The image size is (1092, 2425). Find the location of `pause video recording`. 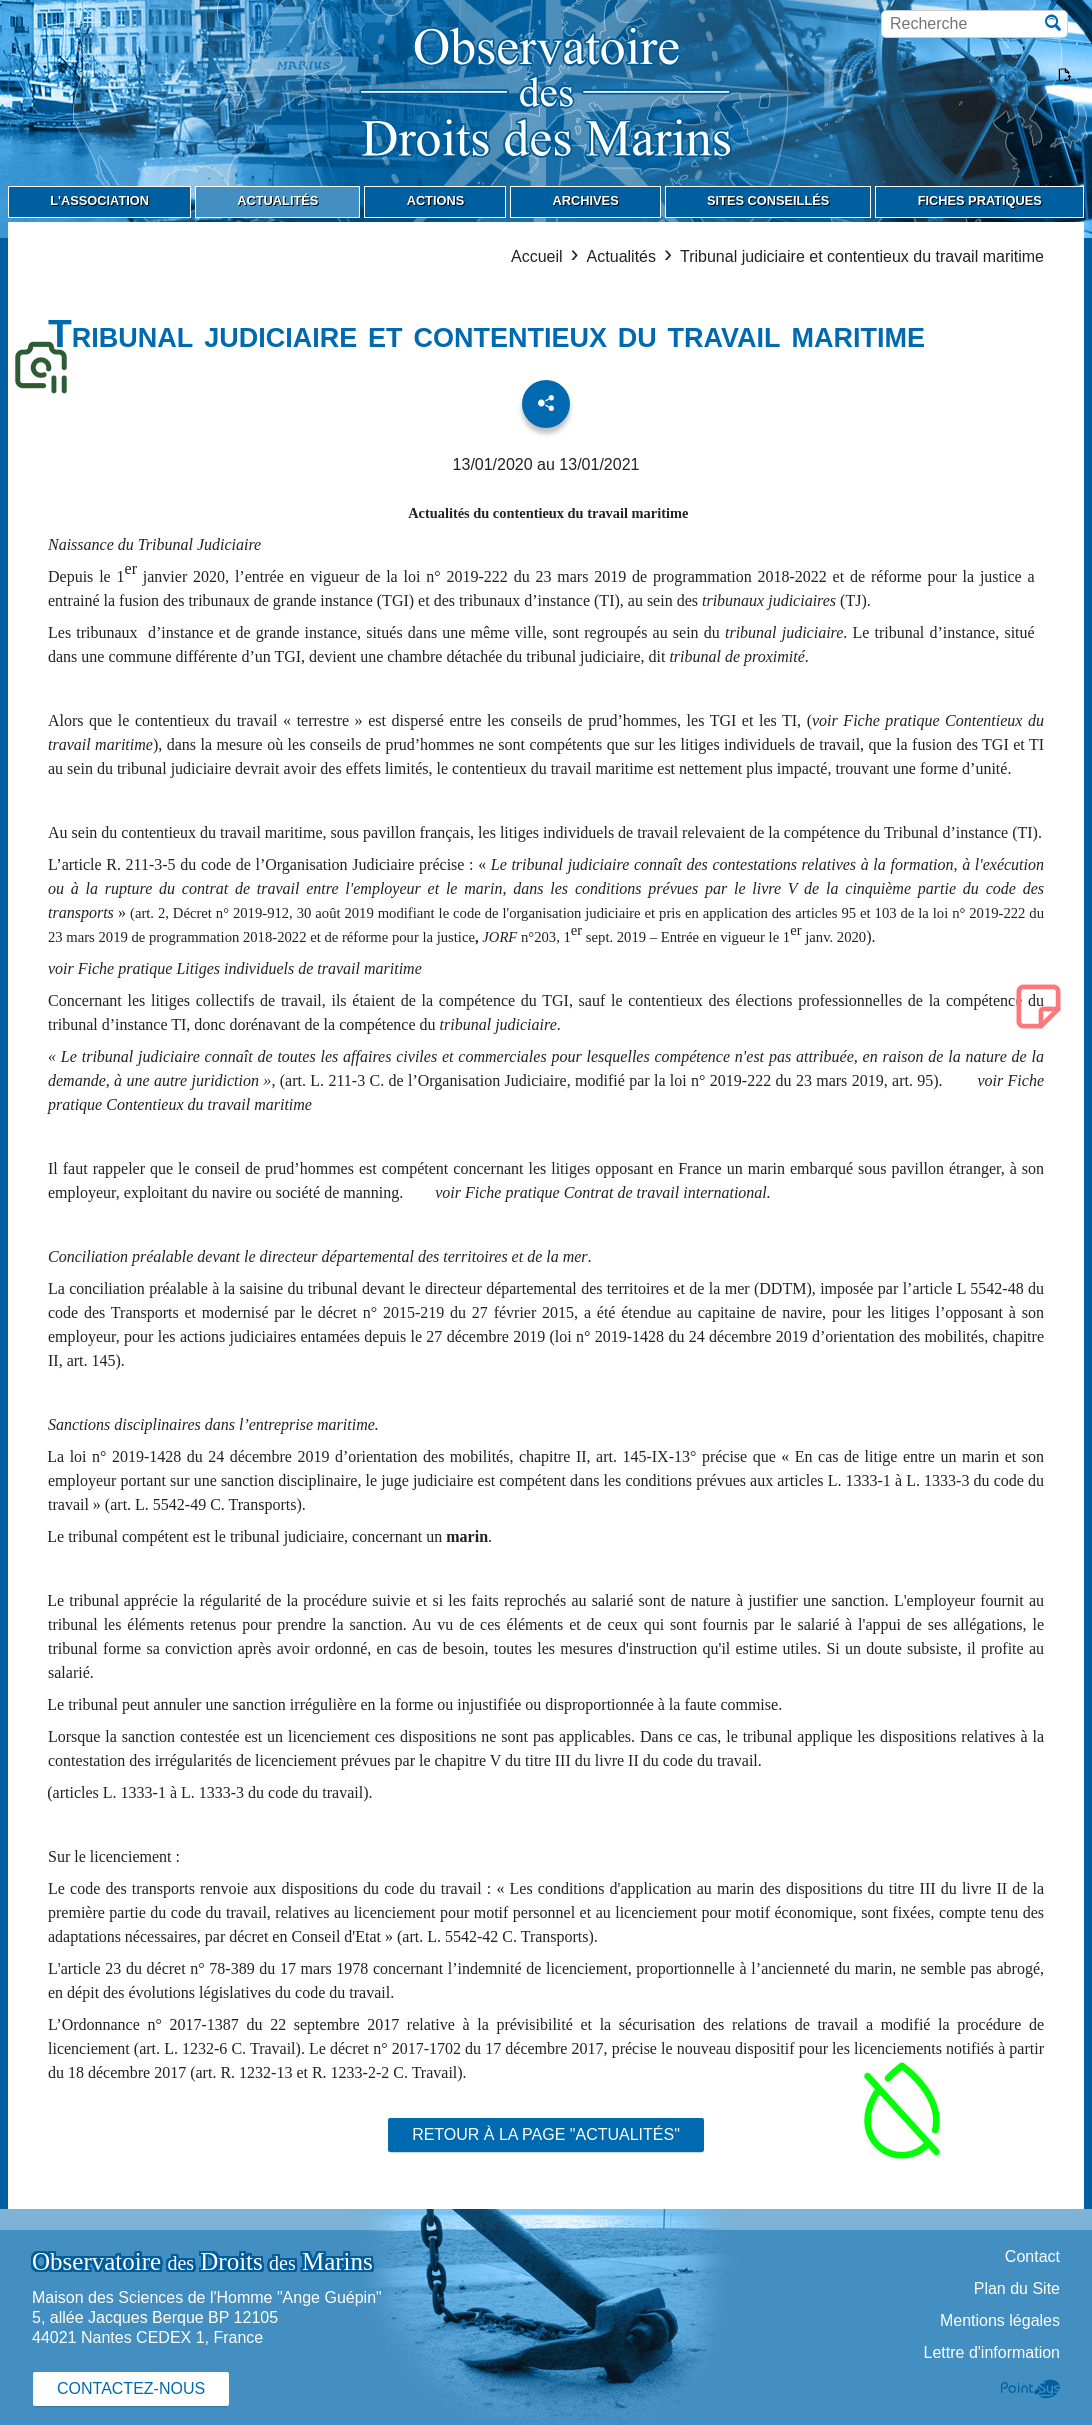

pause video recording is located at coordinates (41, 365).